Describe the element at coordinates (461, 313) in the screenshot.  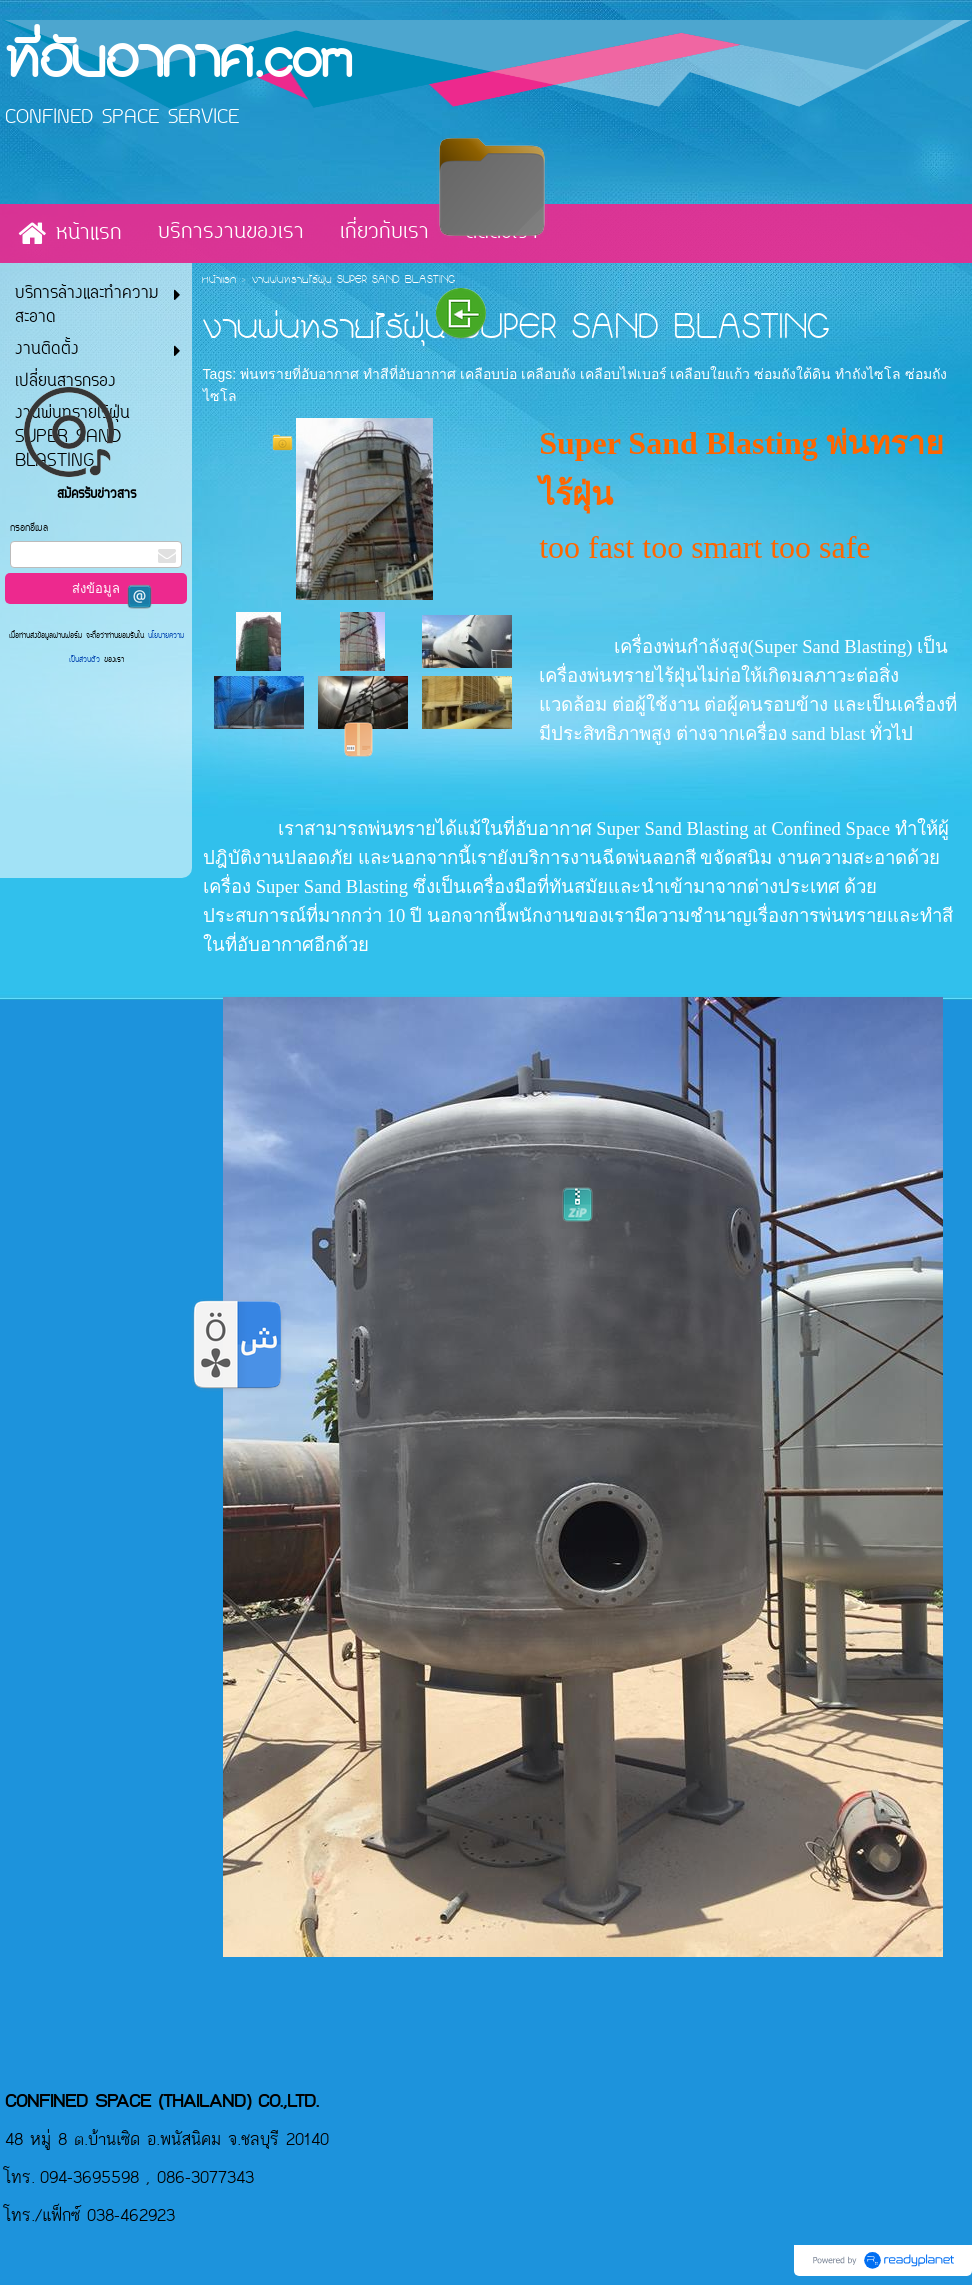
I see `log out of your current session` at that location.